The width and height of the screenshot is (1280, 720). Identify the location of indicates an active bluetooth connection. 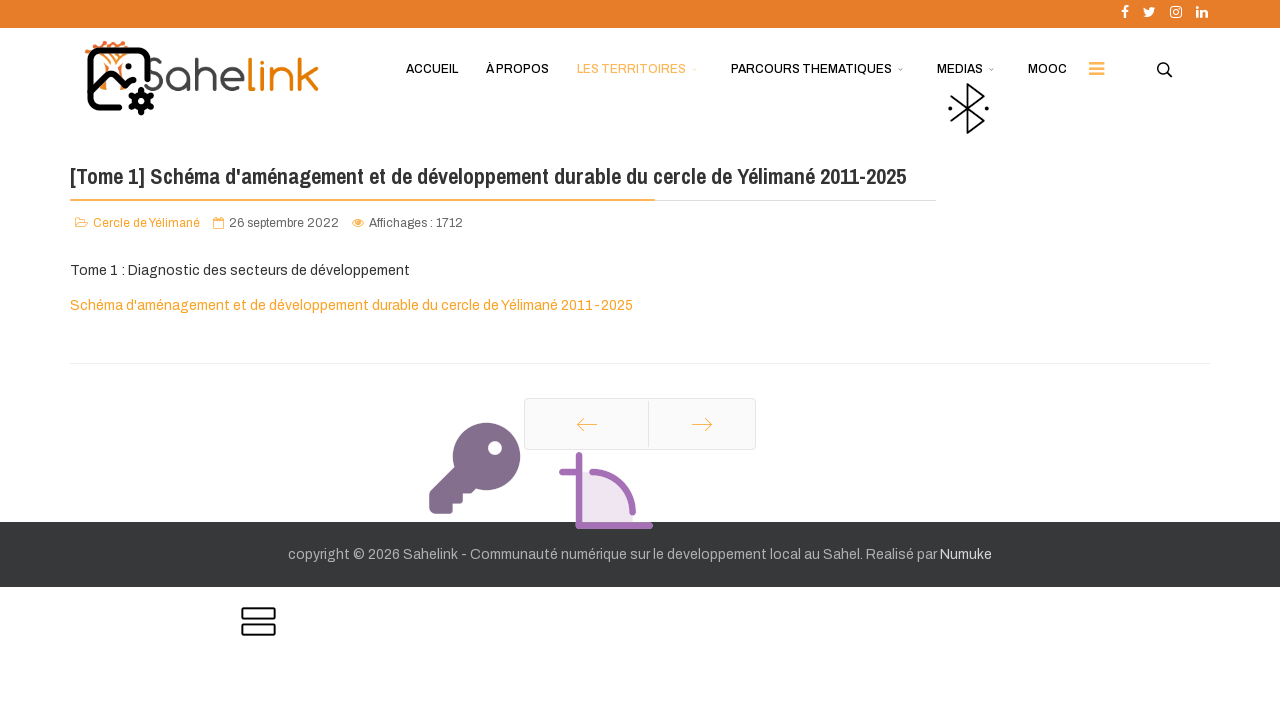
(967, 108).